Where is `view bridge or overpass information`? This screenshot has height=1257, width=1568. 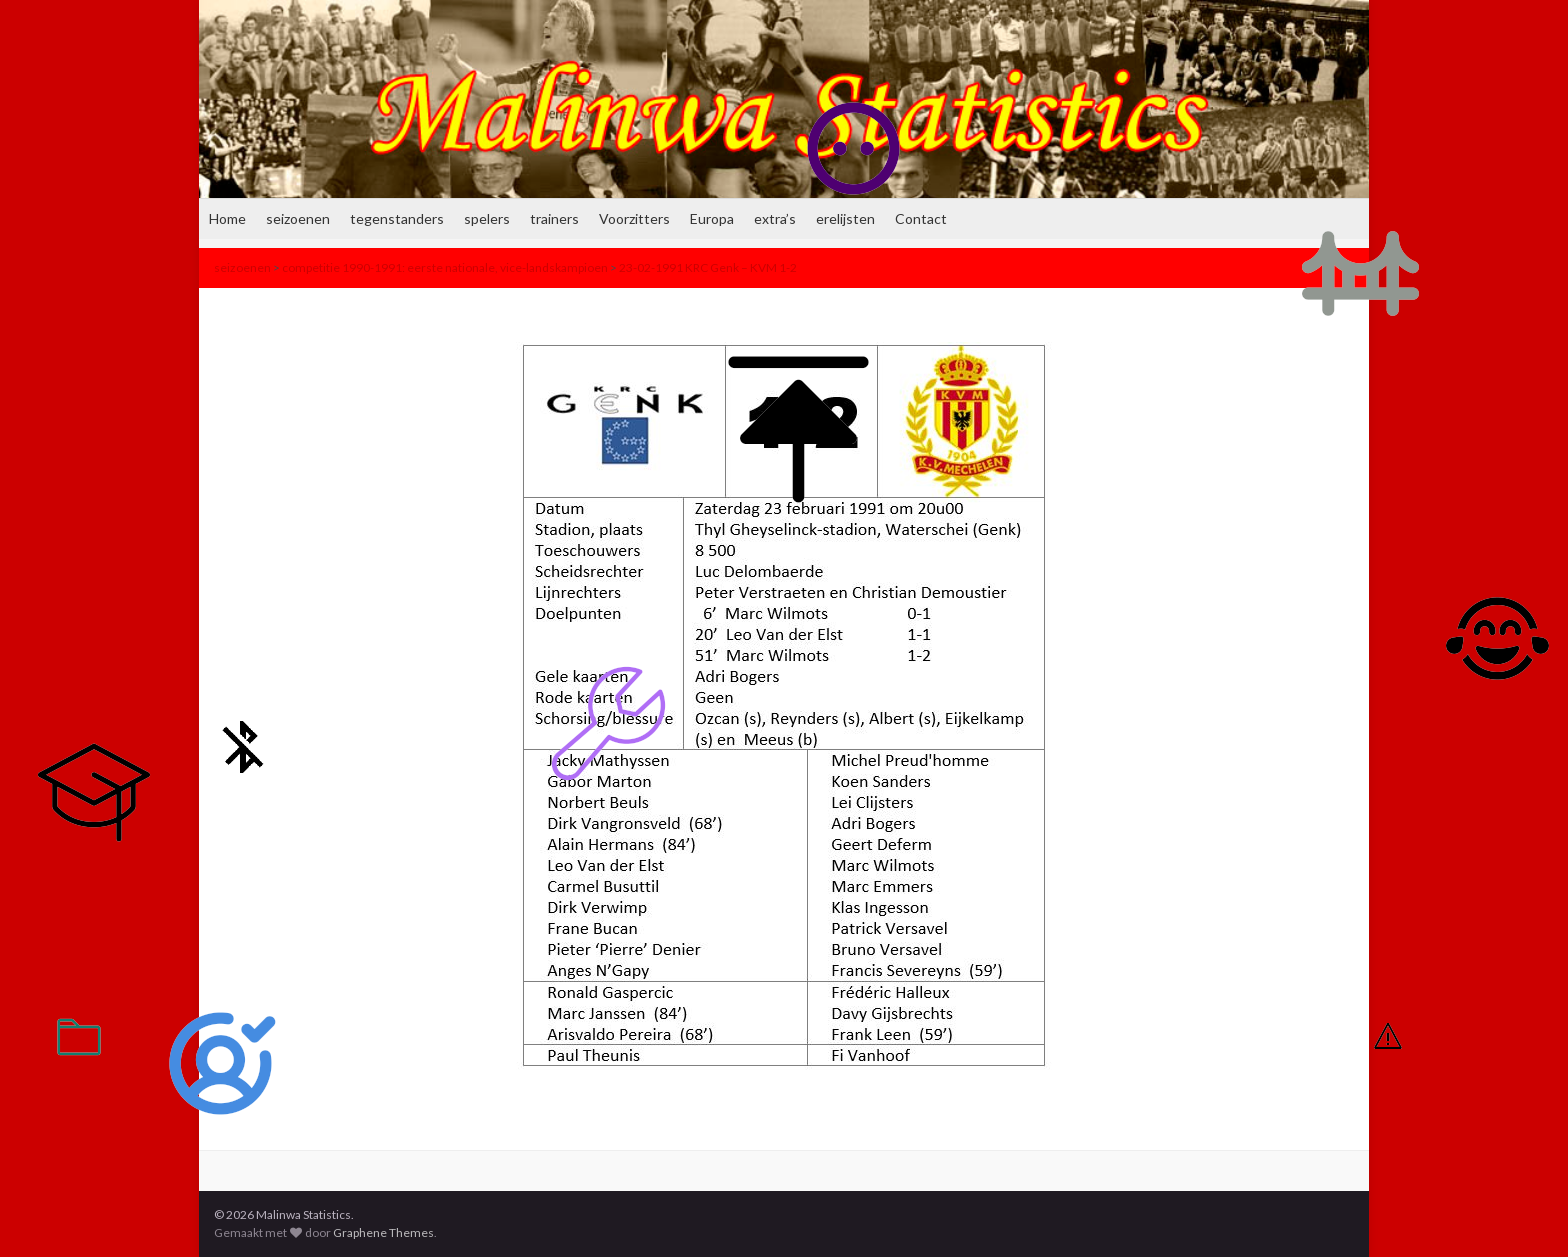
view bridge or overpass information is located at coordinates (1360, 273).